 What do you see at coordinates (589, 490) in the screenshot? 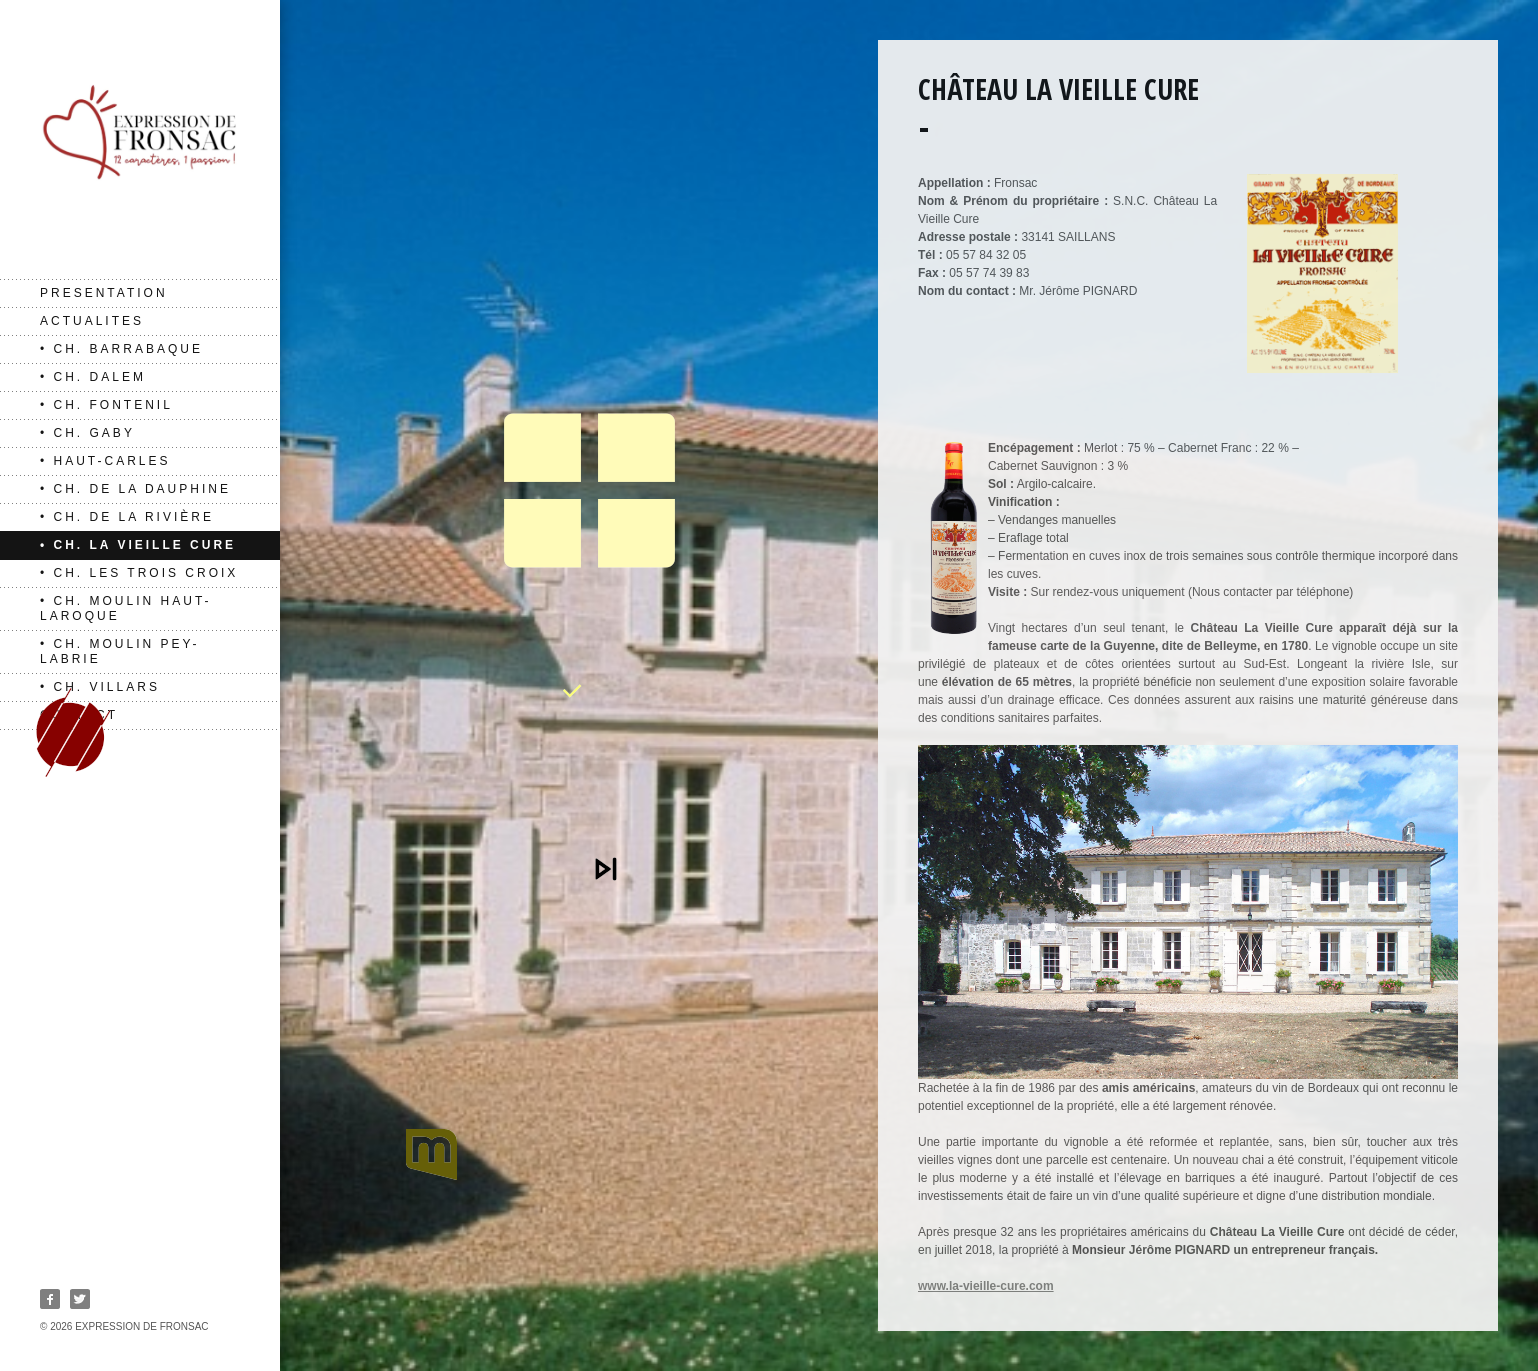
I see `switch to grid view layout` at bounding box center [589, 490].